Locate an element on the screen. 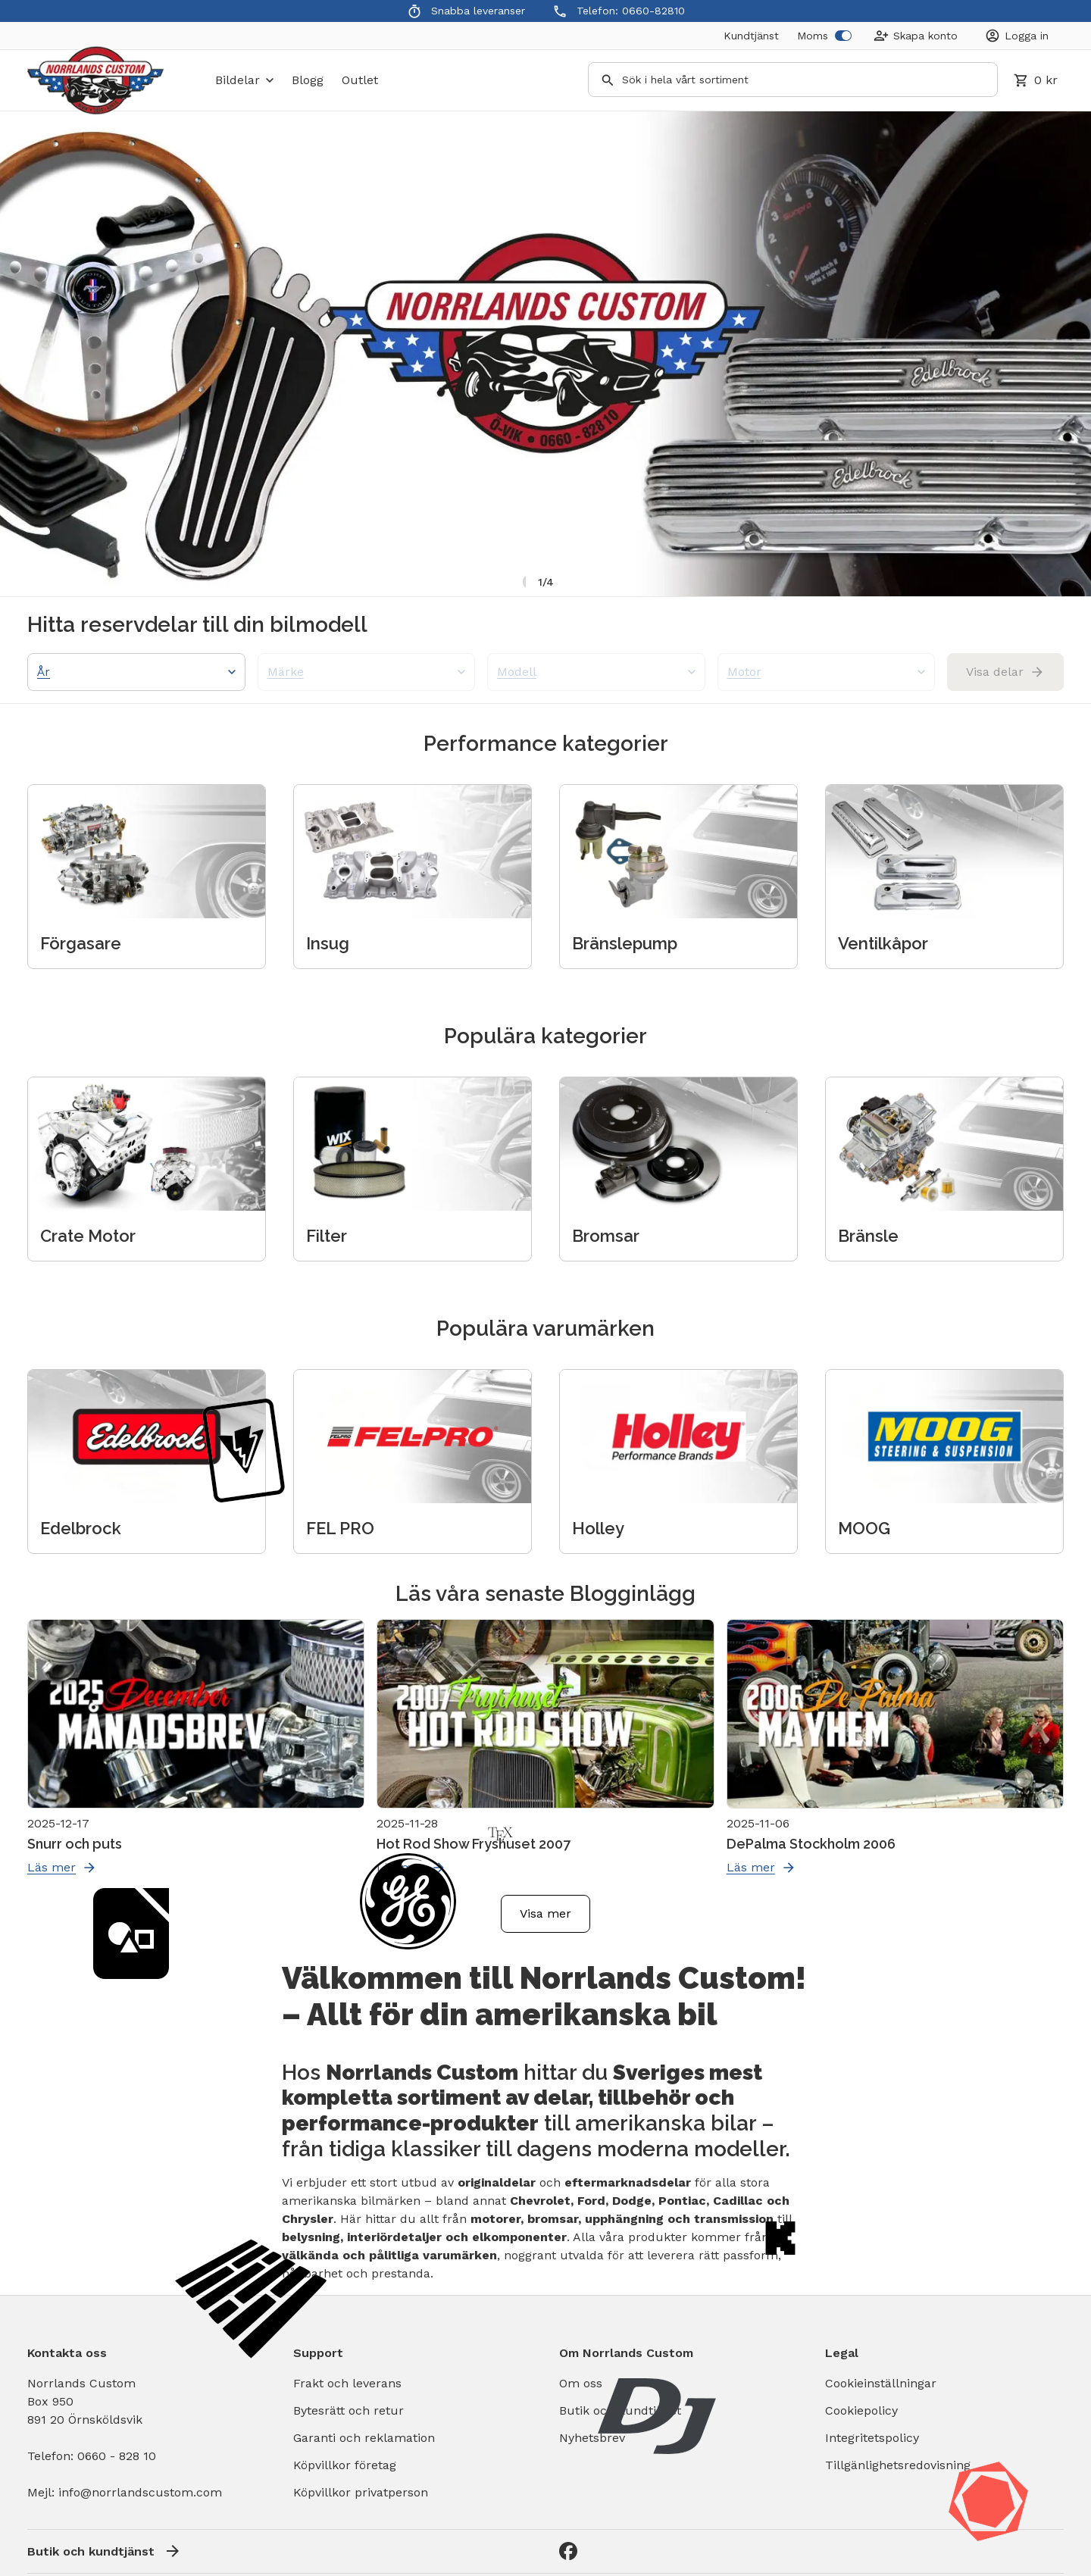 This screenshot has height=2576, width=1091. TeX typesetting system logo is located at coordinates (500, 1834).